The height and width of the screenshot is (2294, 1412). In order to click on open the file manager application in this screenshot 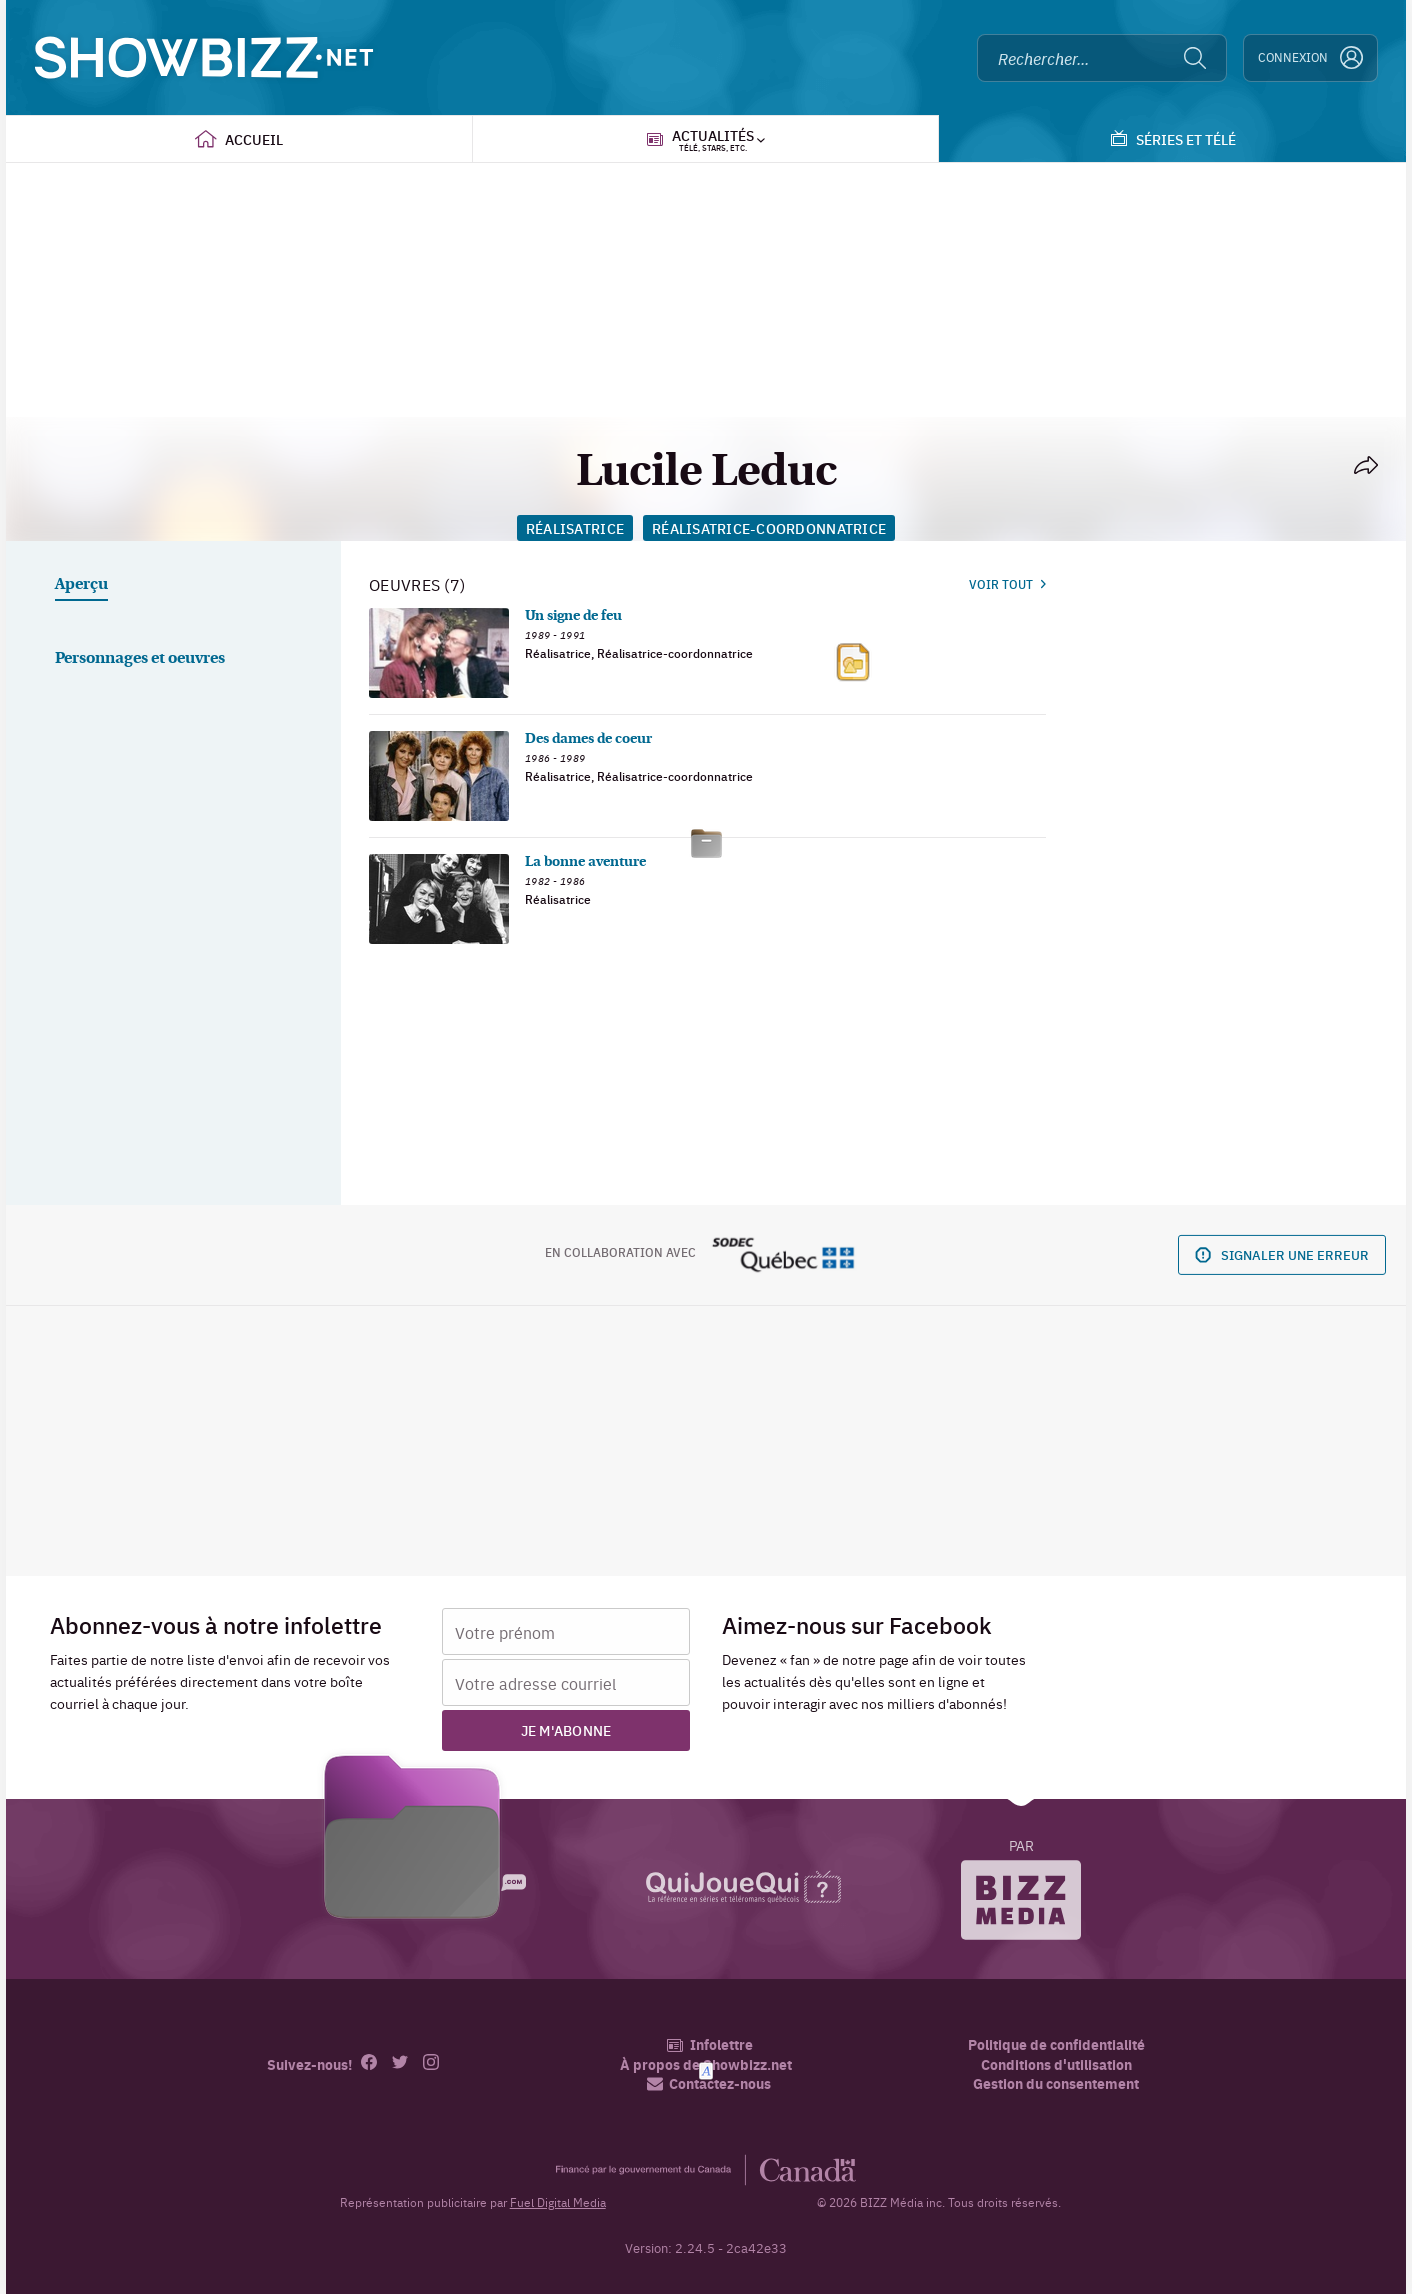, I will do `click(706, 843)`.